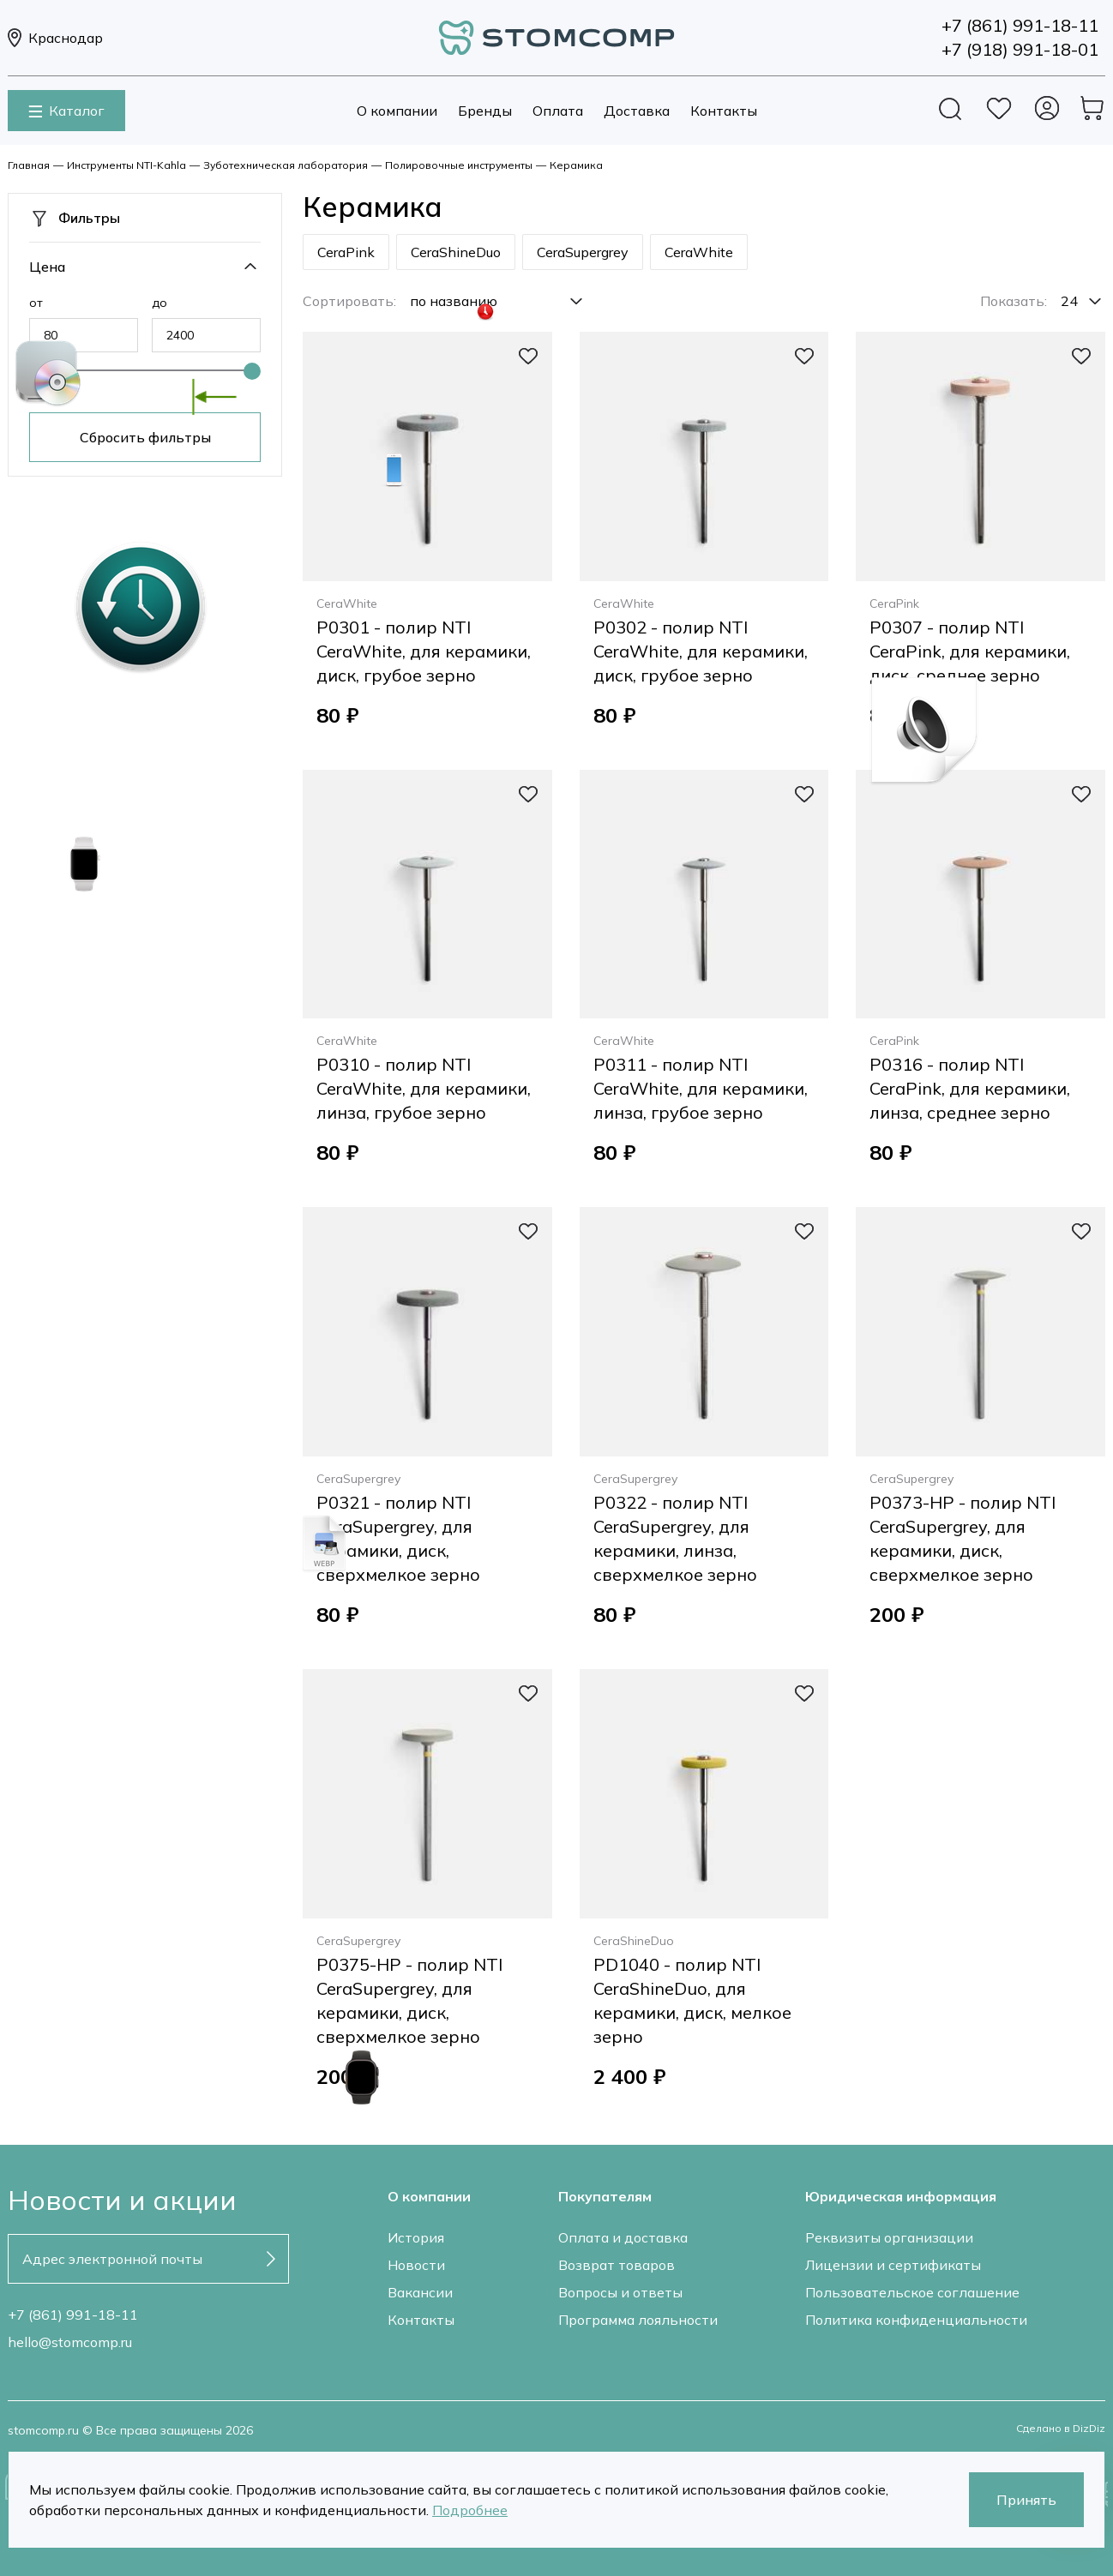  I want to click on apple watch series 2 device icon, so click(84, 864).